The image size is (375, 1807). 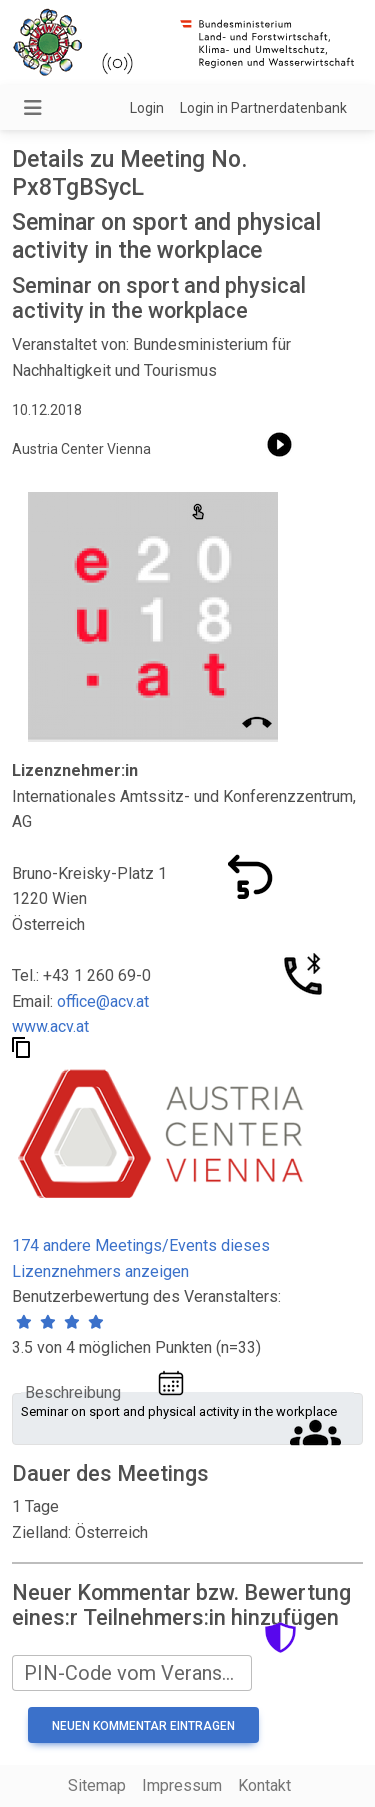 What do you see at coordinates (198, 512) in the screenshot?
I see `tap to interact with touchscreen element` at bounding box center [198, 512].